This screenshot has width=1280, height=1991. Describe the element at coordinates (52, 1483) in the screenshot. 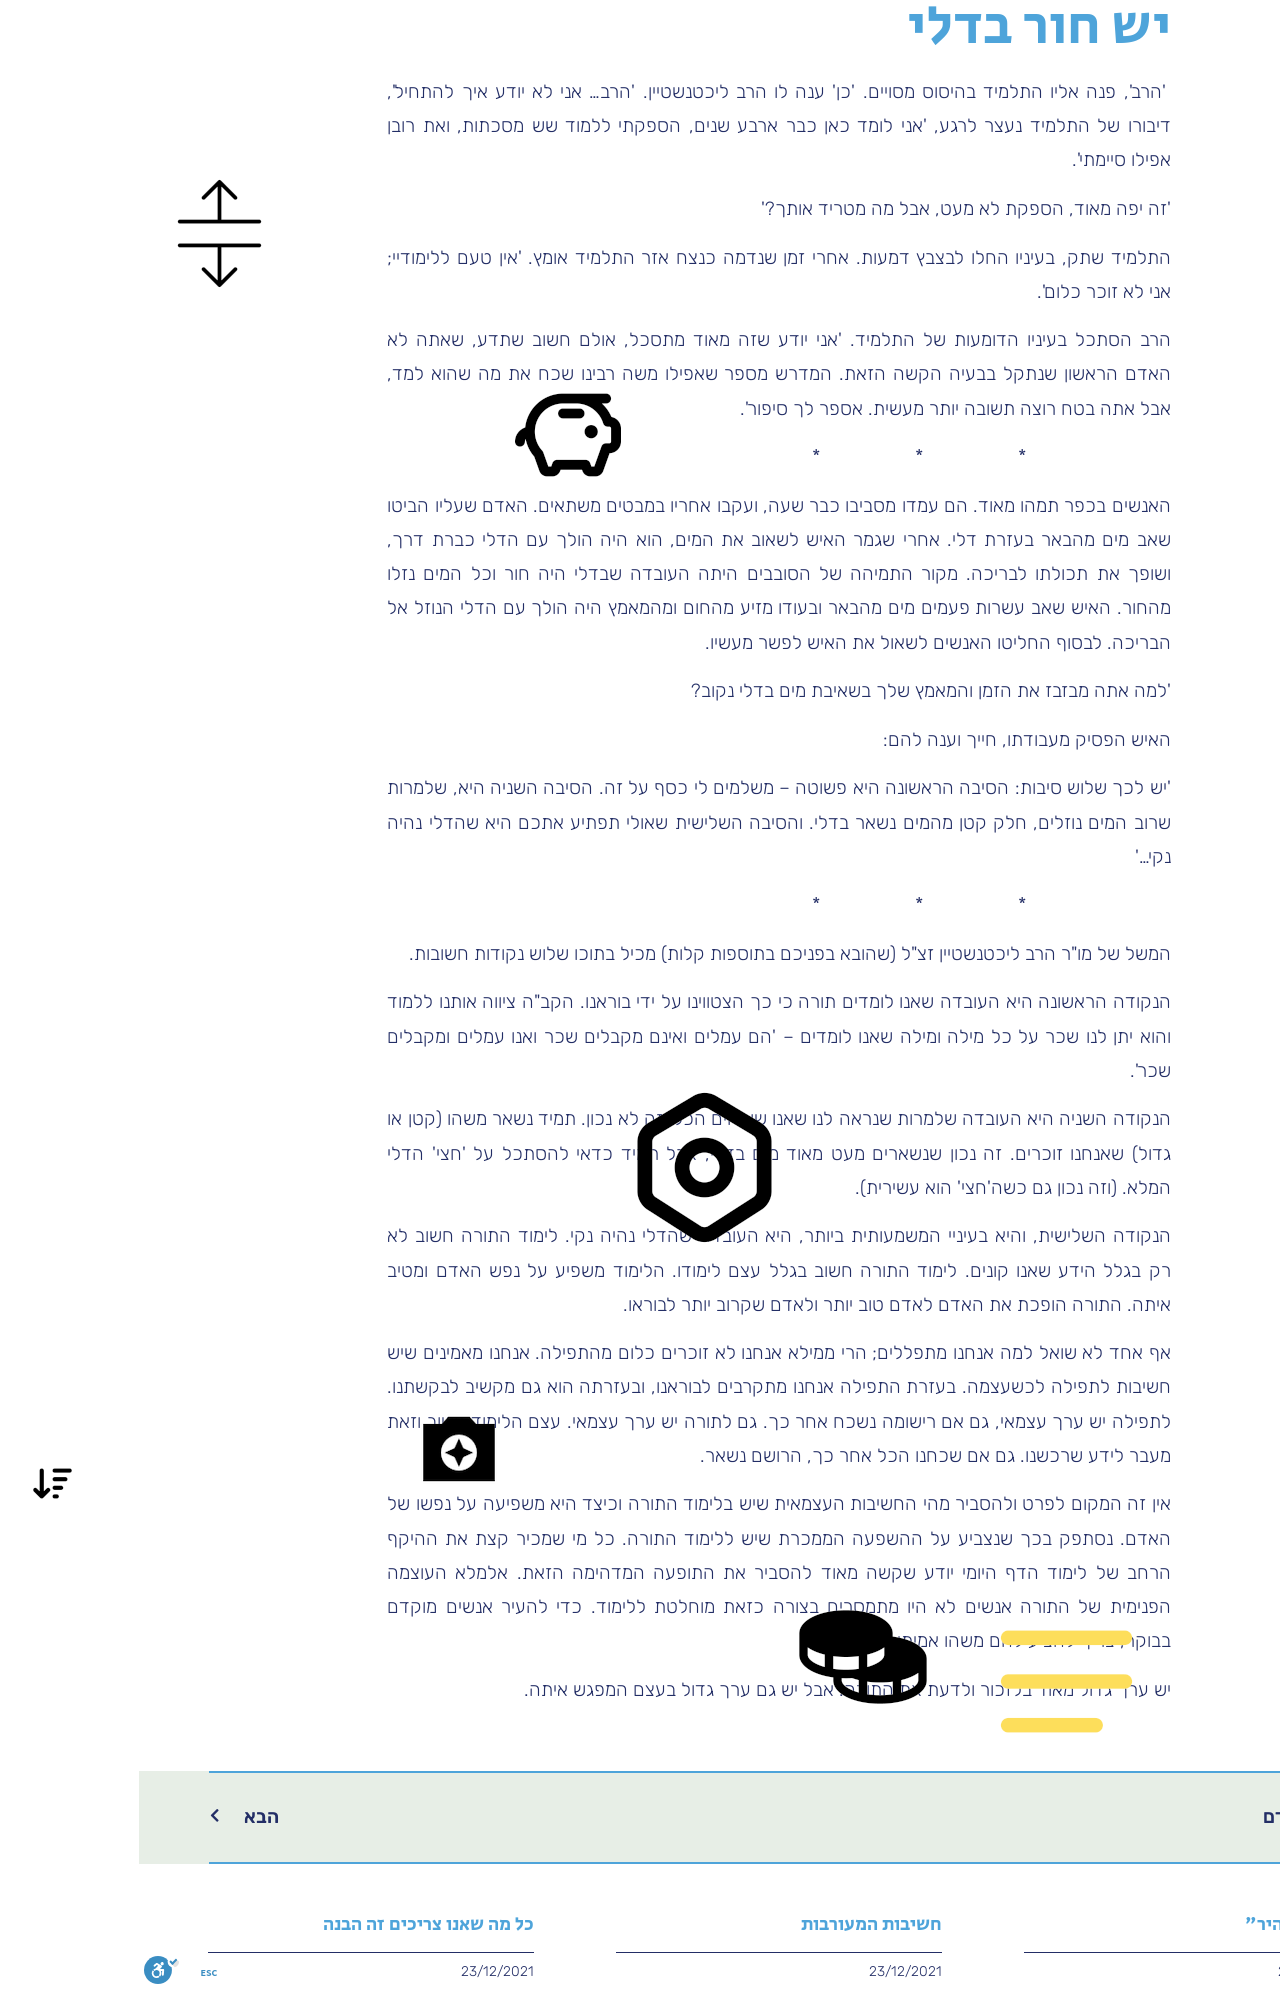

I see `sort items from largest to smallest` at that location.